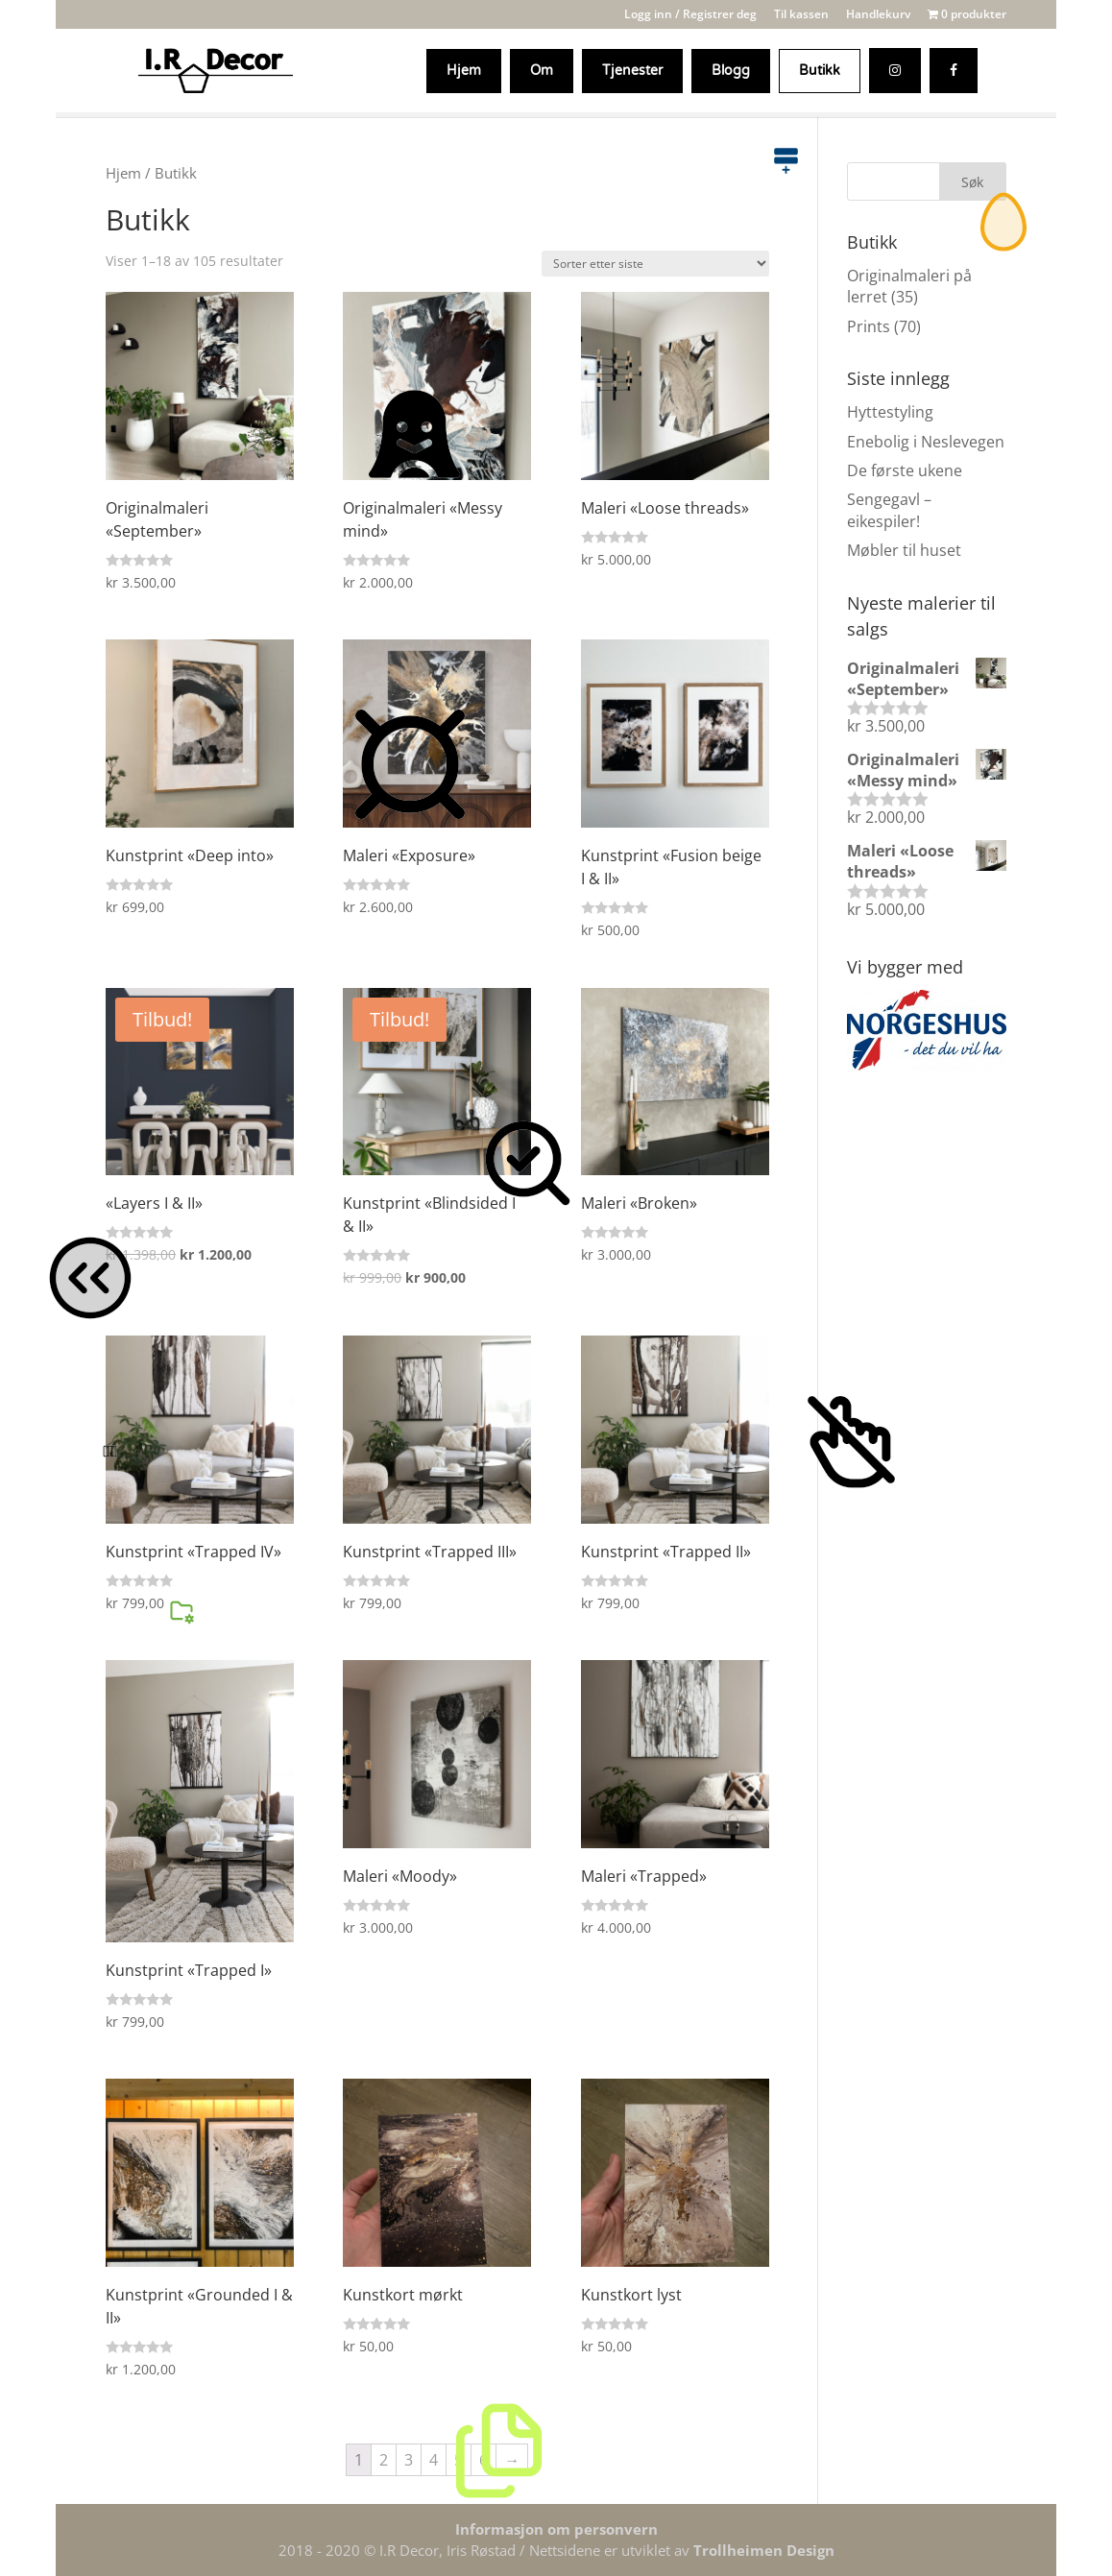 This screenshot has width=1112, height=2576. Describe the element at coordinates (1003, 222) in the screenshot. I see `indicates egg or egg-related content` at that location.